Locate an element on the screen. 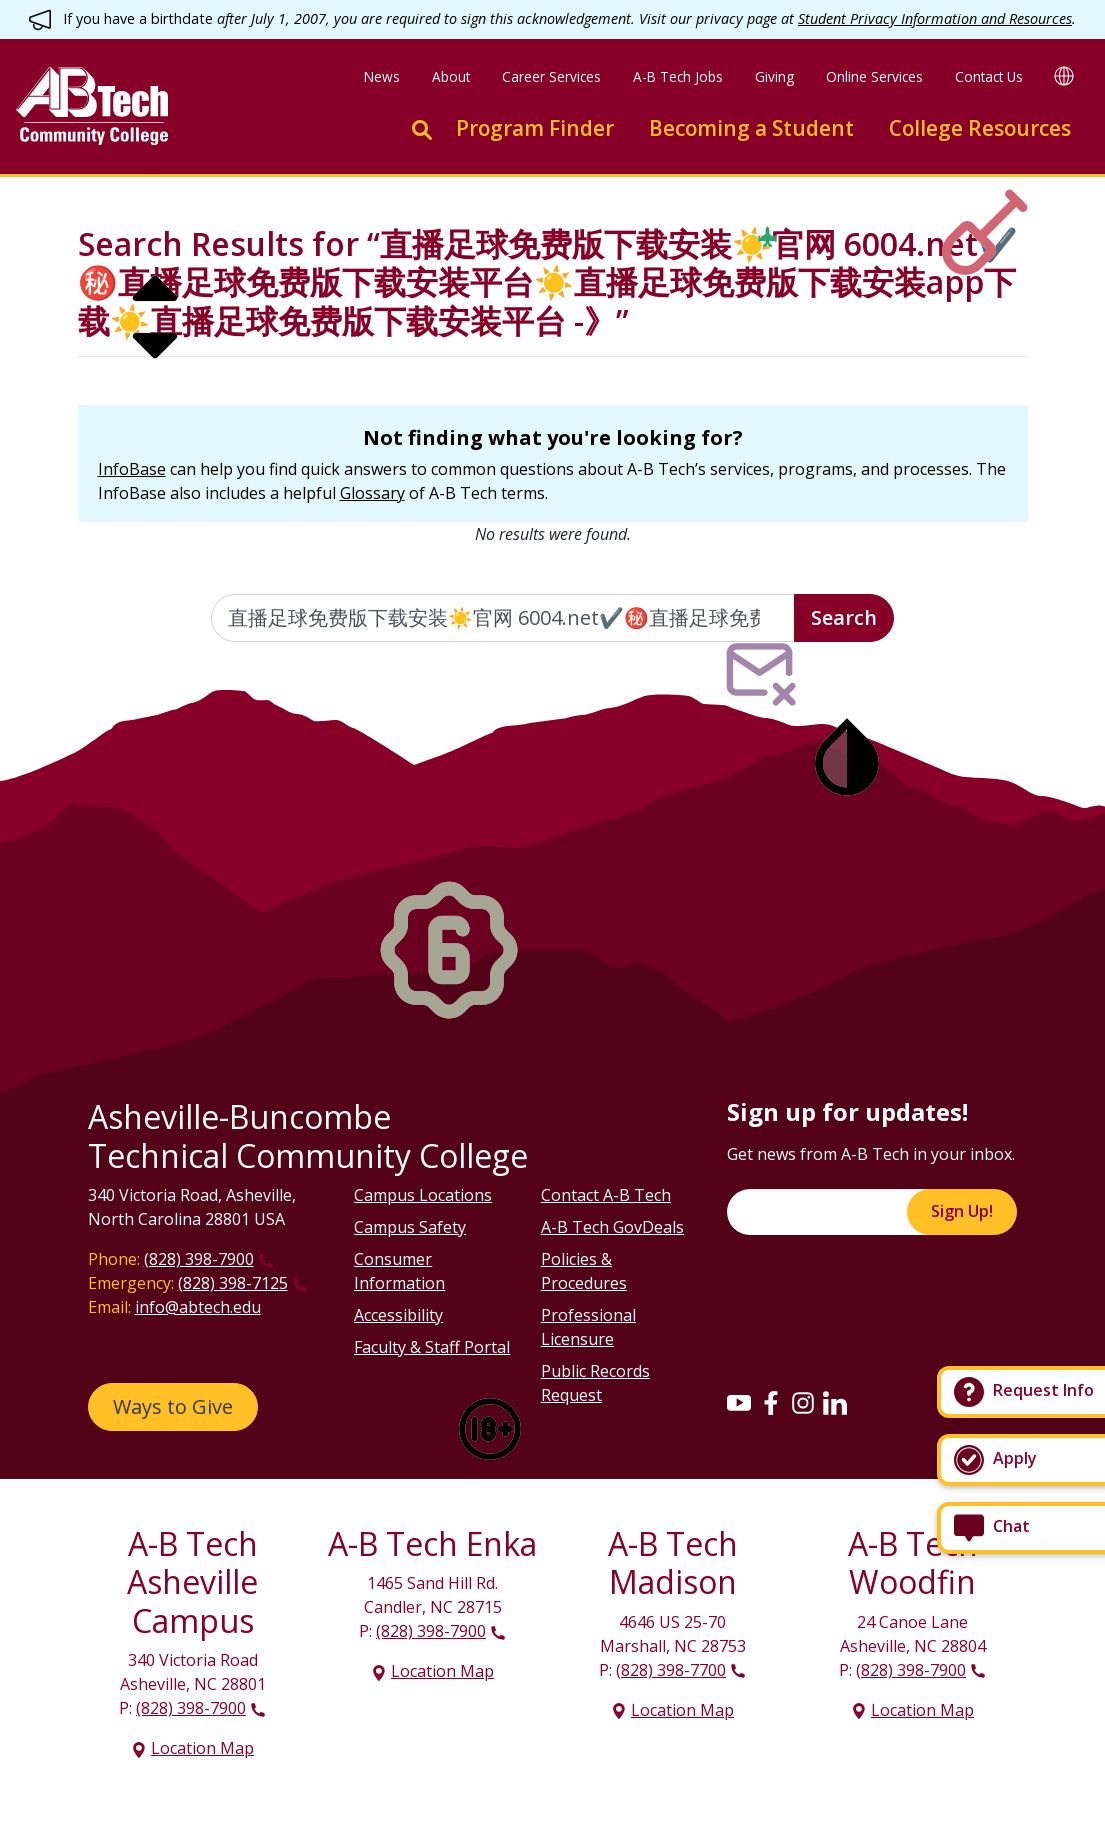 This screenshot has height=1825, width=1105. indicates rank or position number 6 is located at coordinates (449, 950).